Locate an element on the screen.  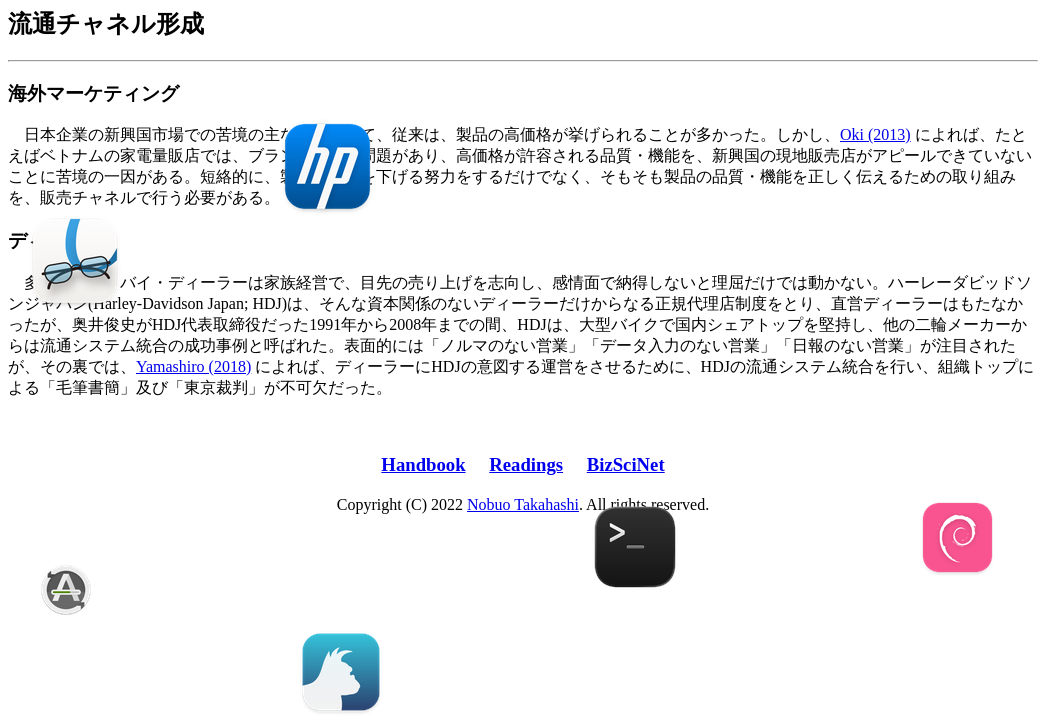
open okular document viewer is located at coordinates (75, 261).